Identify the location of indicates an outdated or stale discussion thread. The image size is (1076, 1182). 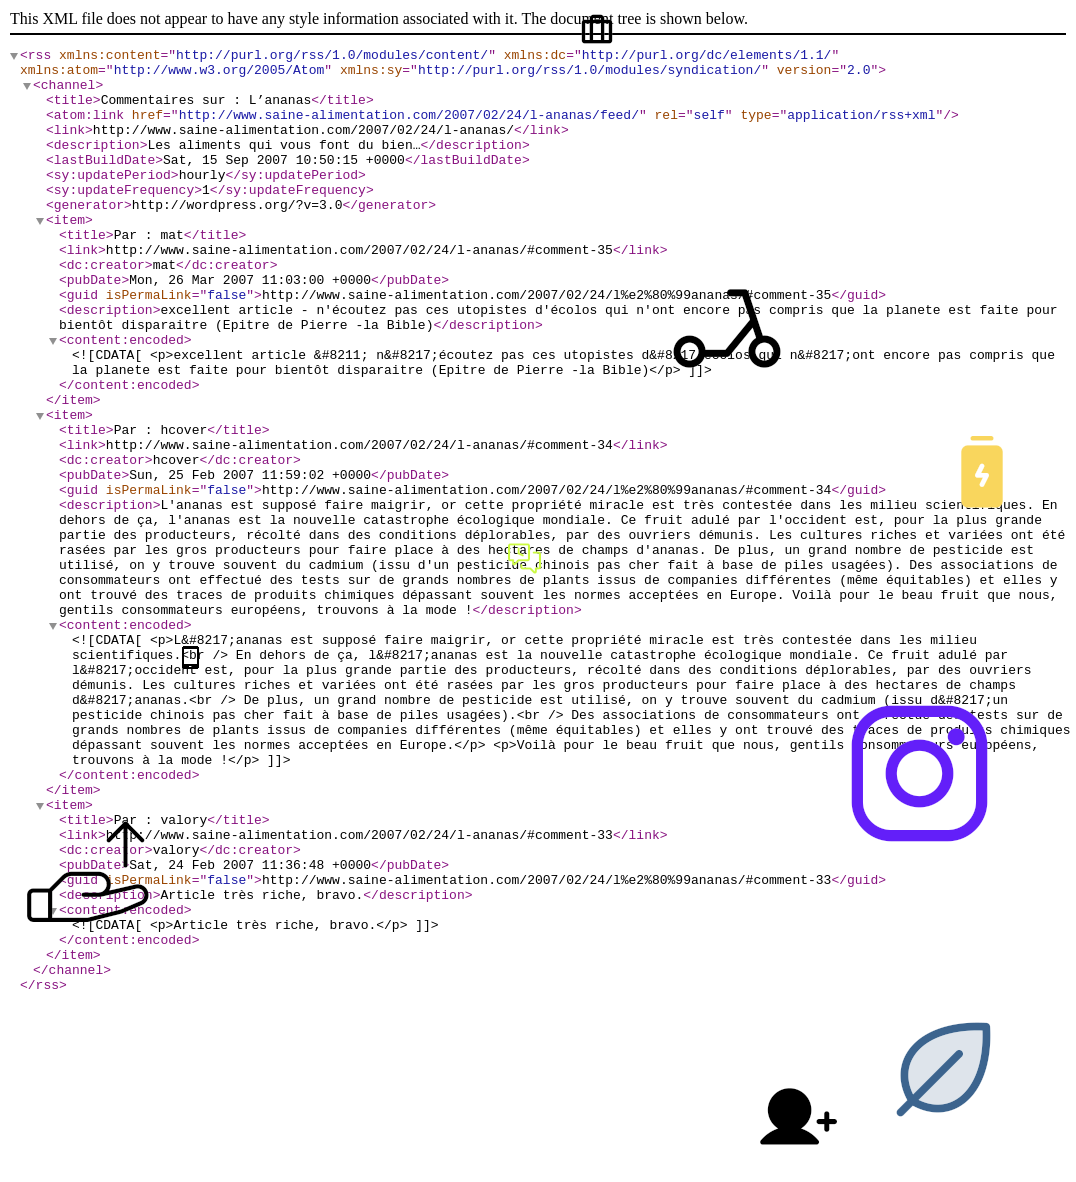
(524, 558).